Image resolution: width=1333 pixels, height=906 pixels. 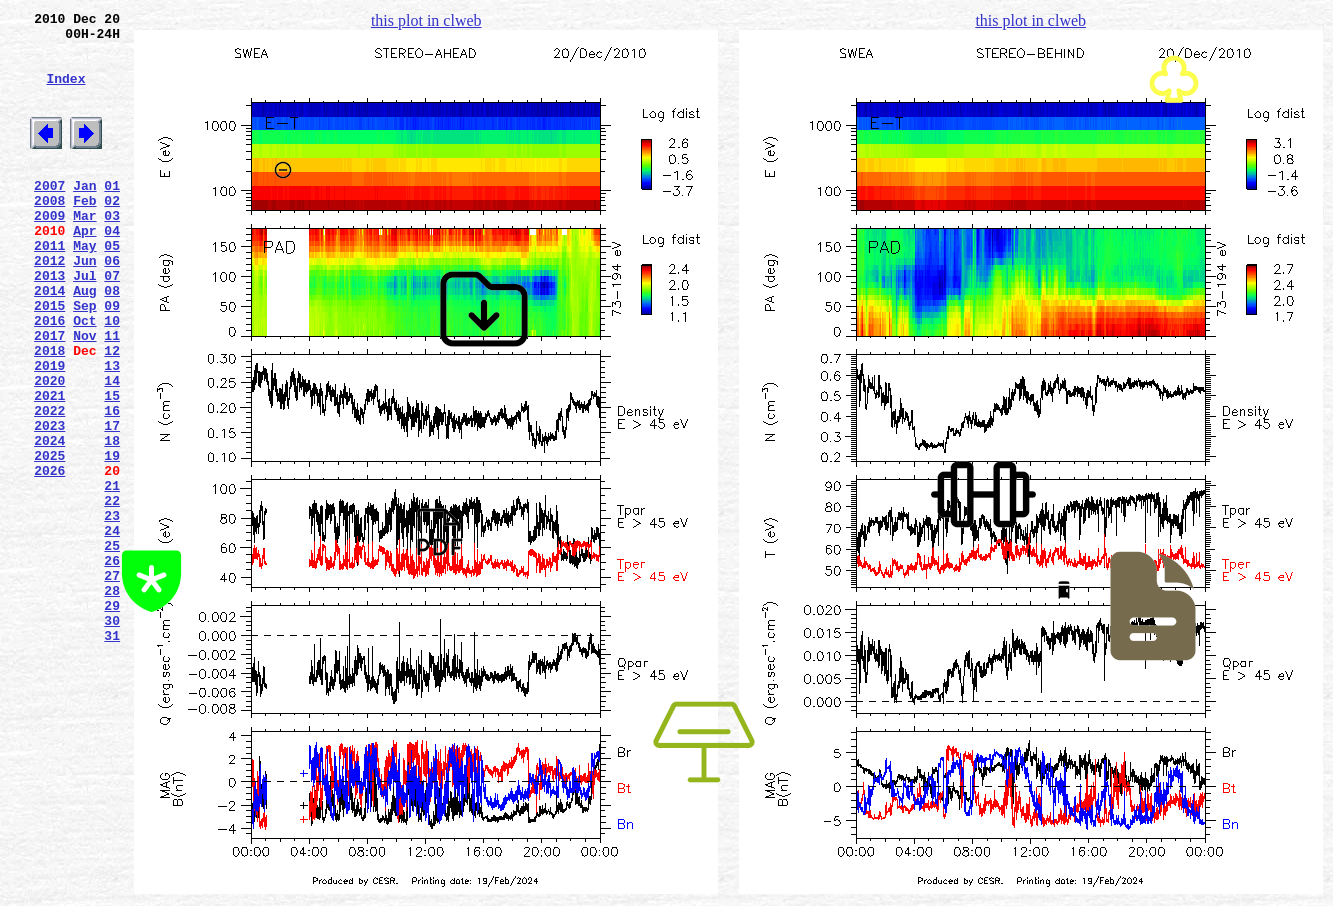 I want to click on access workout or fitness features, so click(x=983, y=494).